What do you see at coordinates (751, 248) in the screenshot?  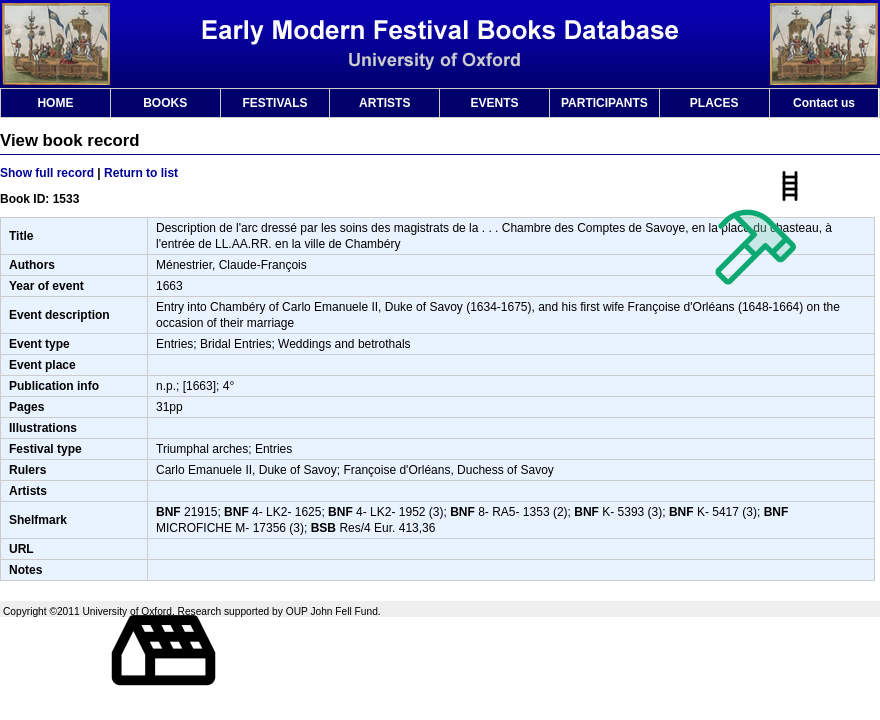 I see `access tools or settings` at bounding box center [751, 248].